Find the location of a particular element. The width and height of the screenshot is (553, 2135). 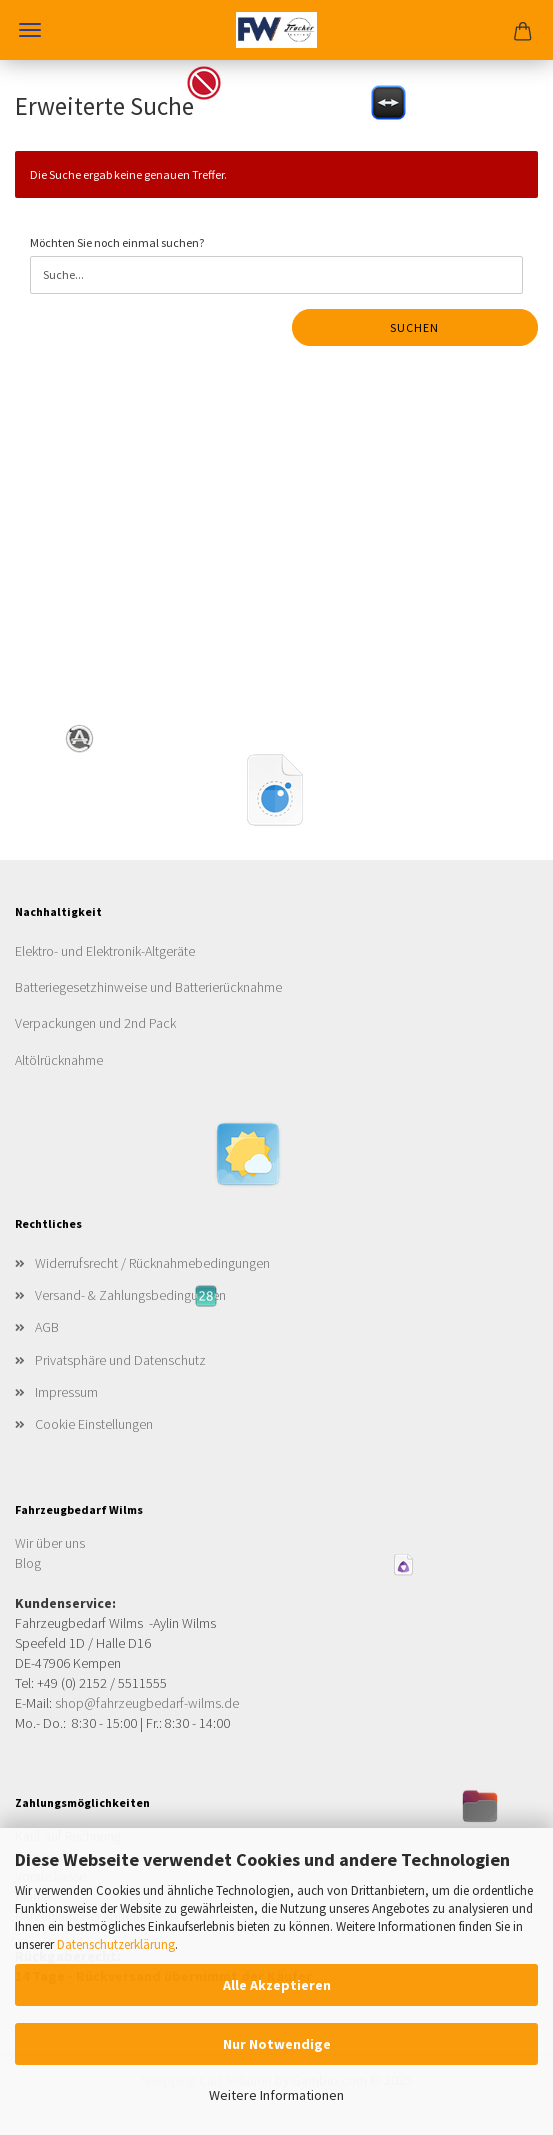

open the weather app is located at coordinates (248, 1154).